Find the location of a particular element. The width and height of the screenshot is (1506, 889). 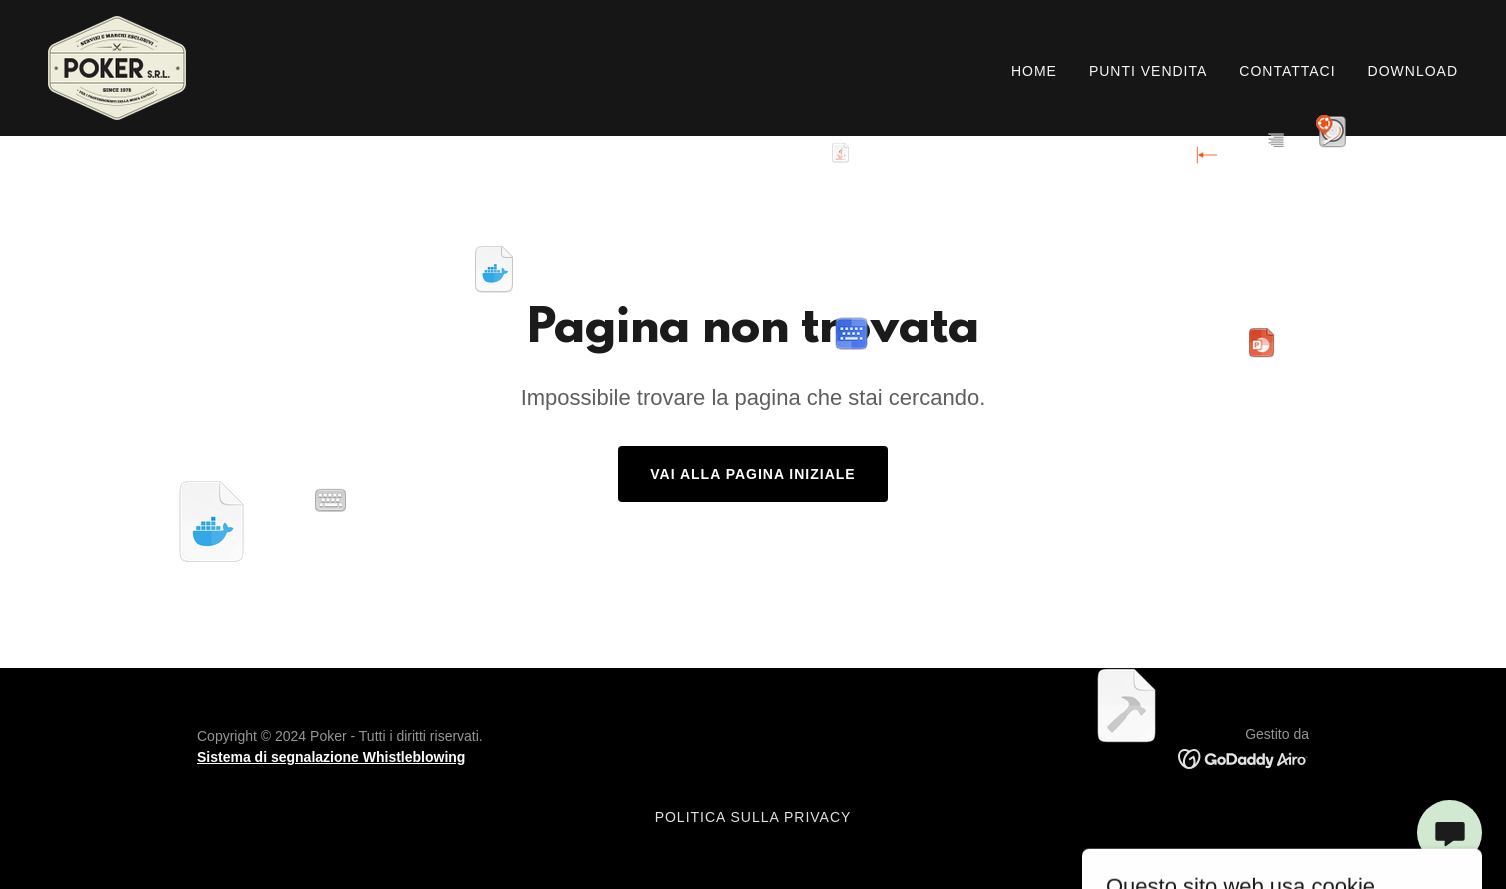

access keyboard and input method settings is located at coordinates (851, 333).